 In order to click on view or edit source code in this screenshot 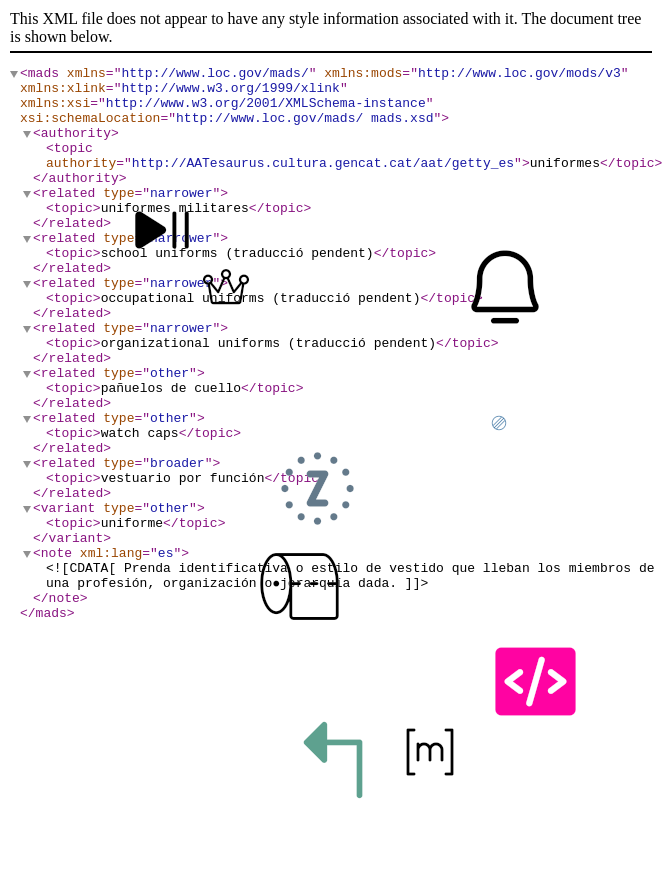, I will do `click(535, 681)`.